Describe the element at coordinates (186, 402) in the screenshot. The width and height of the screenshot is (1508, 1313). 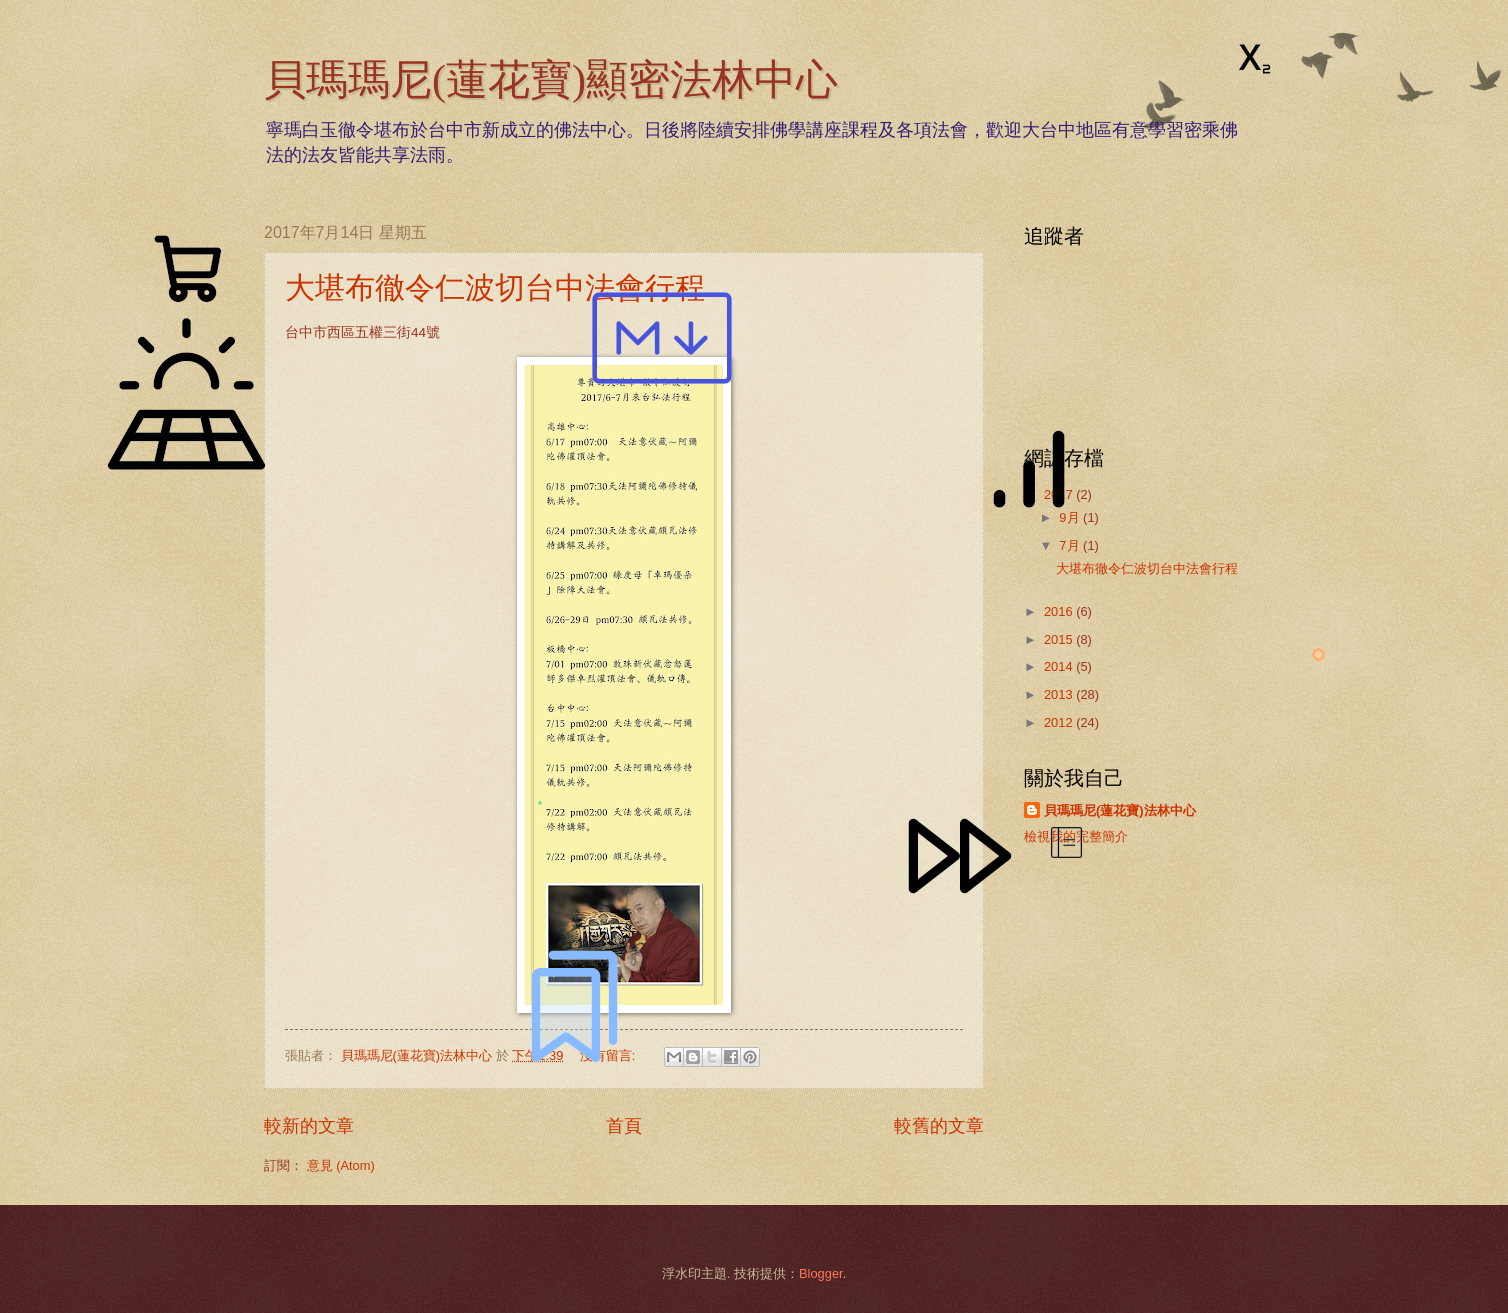
I see `view solar energy status` at that location.